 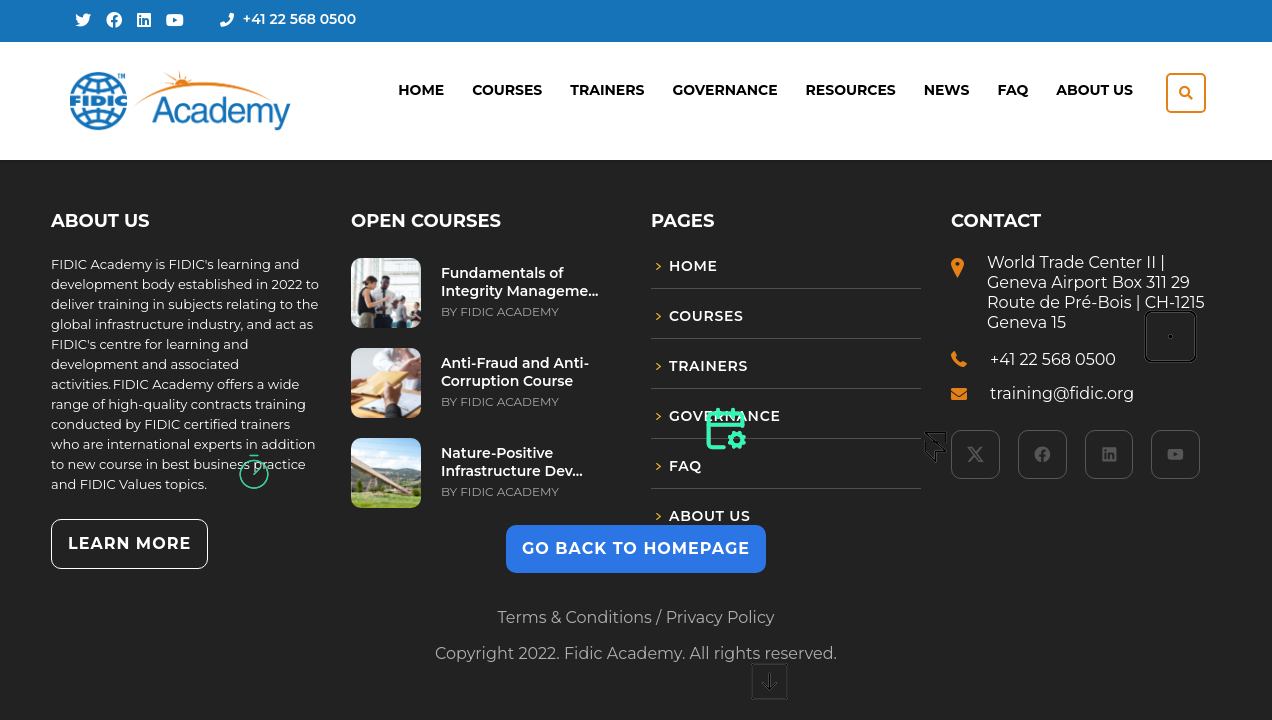 I want to click on set a countdown timer, so click(x=254, y=473).